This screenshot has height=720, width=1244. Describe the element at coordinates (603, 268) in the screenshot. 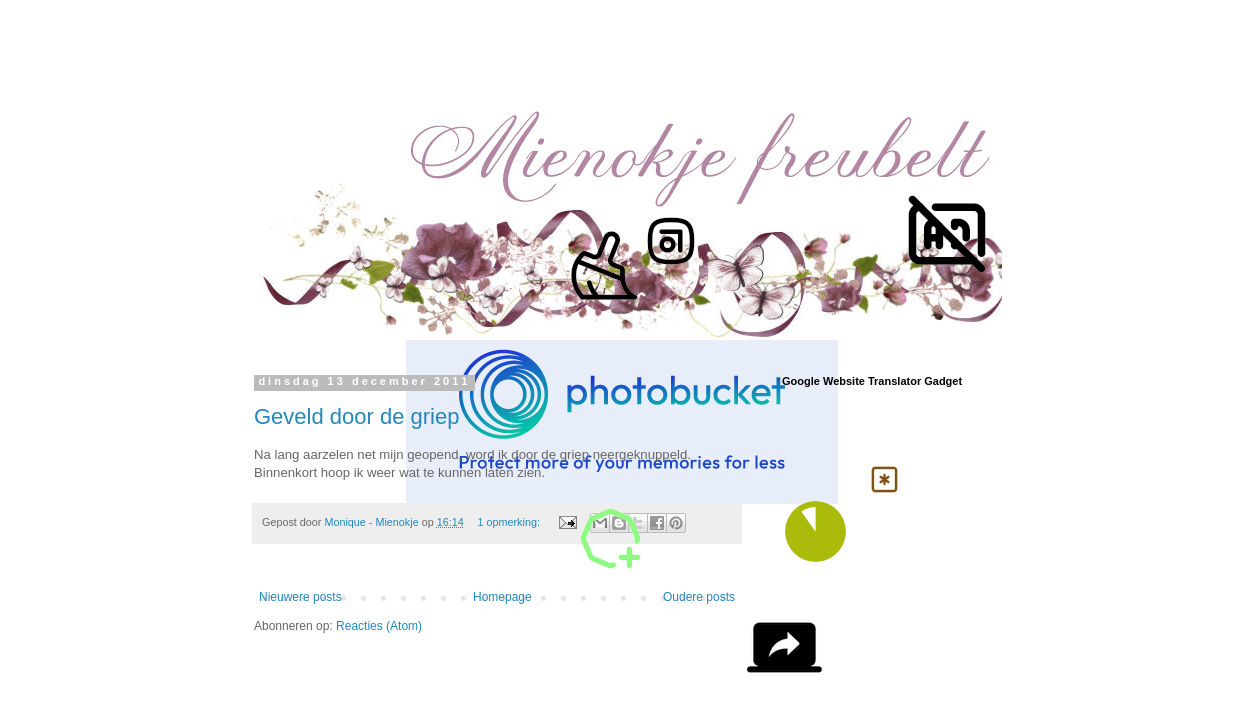

I see `clear or clean up items` at that location.